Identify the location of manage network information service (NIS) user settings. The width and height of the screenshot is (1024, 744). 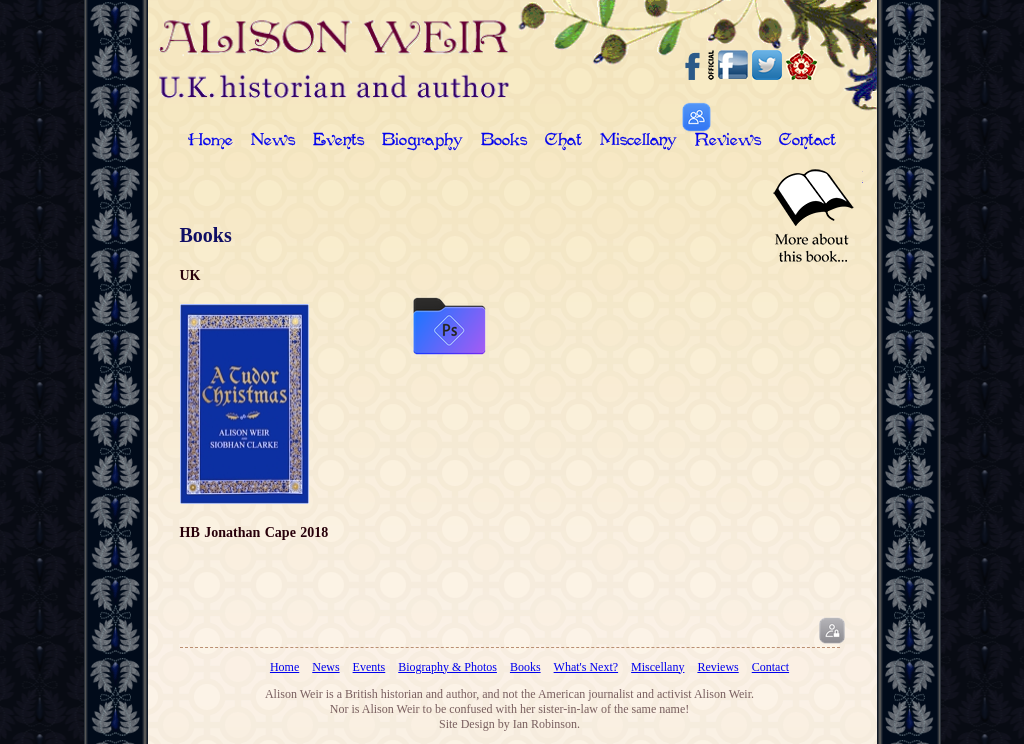
(832, 631).